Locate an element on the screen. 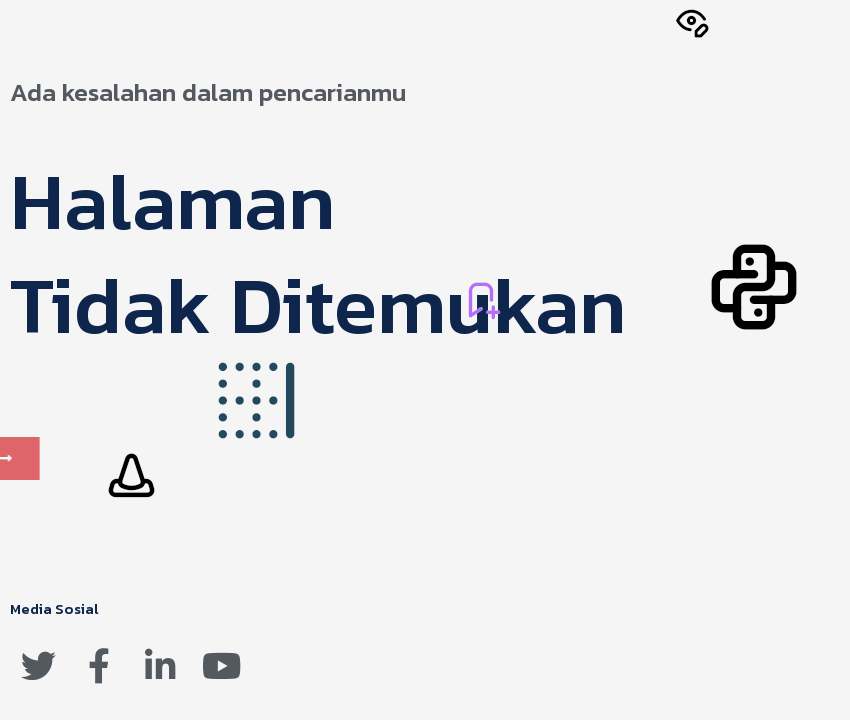 This screenshot has width=850, height=720. indicates python programming language is located at coordinates (754, 287).